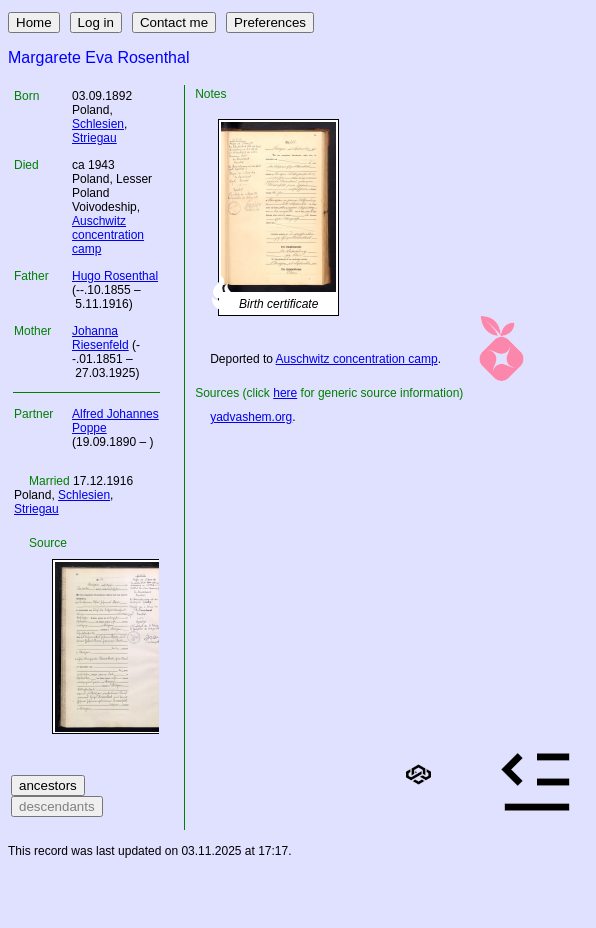 The width and height of the screenshot is (596, 928). Describe the element at coordinates (418, 774) in the screenshot. I see `loopback framework logo` at that location.